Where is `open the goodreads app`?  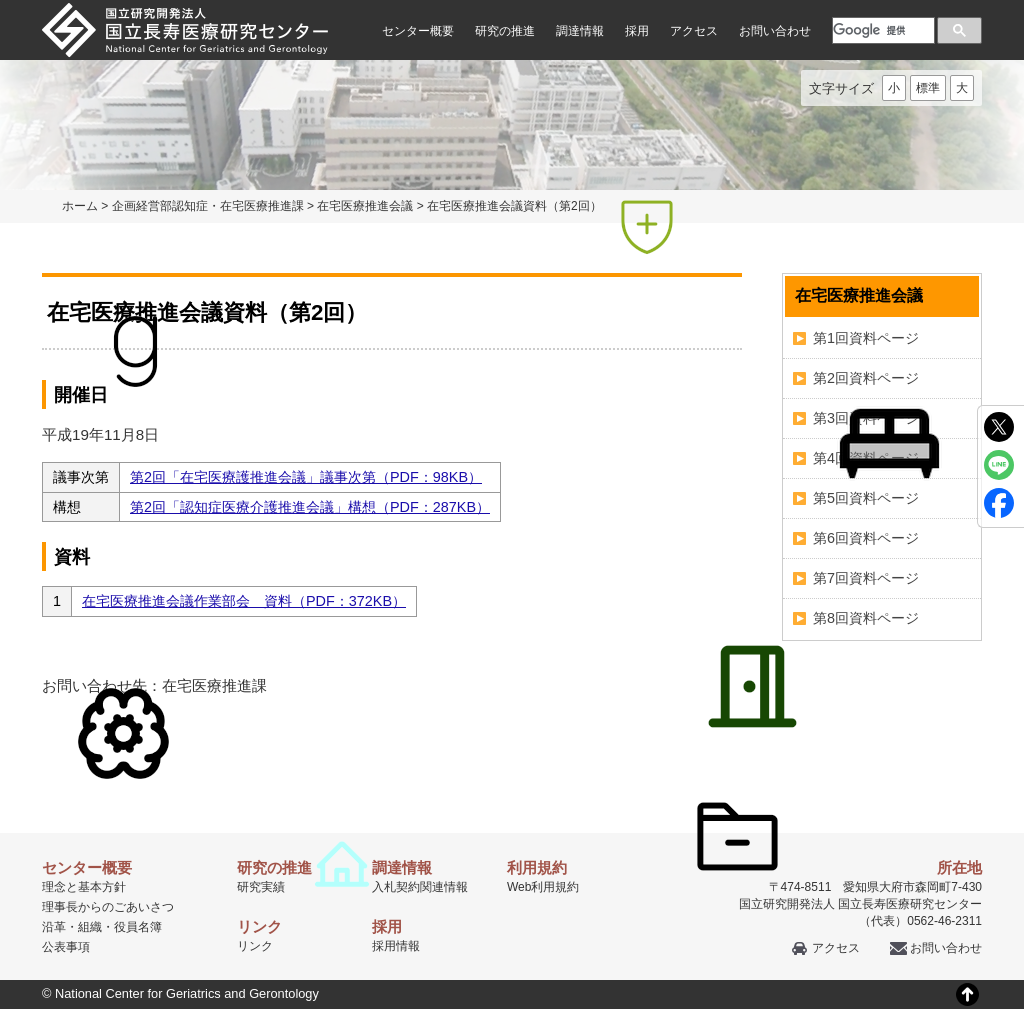 open the goodreads app is located at coordinates (135, 351).